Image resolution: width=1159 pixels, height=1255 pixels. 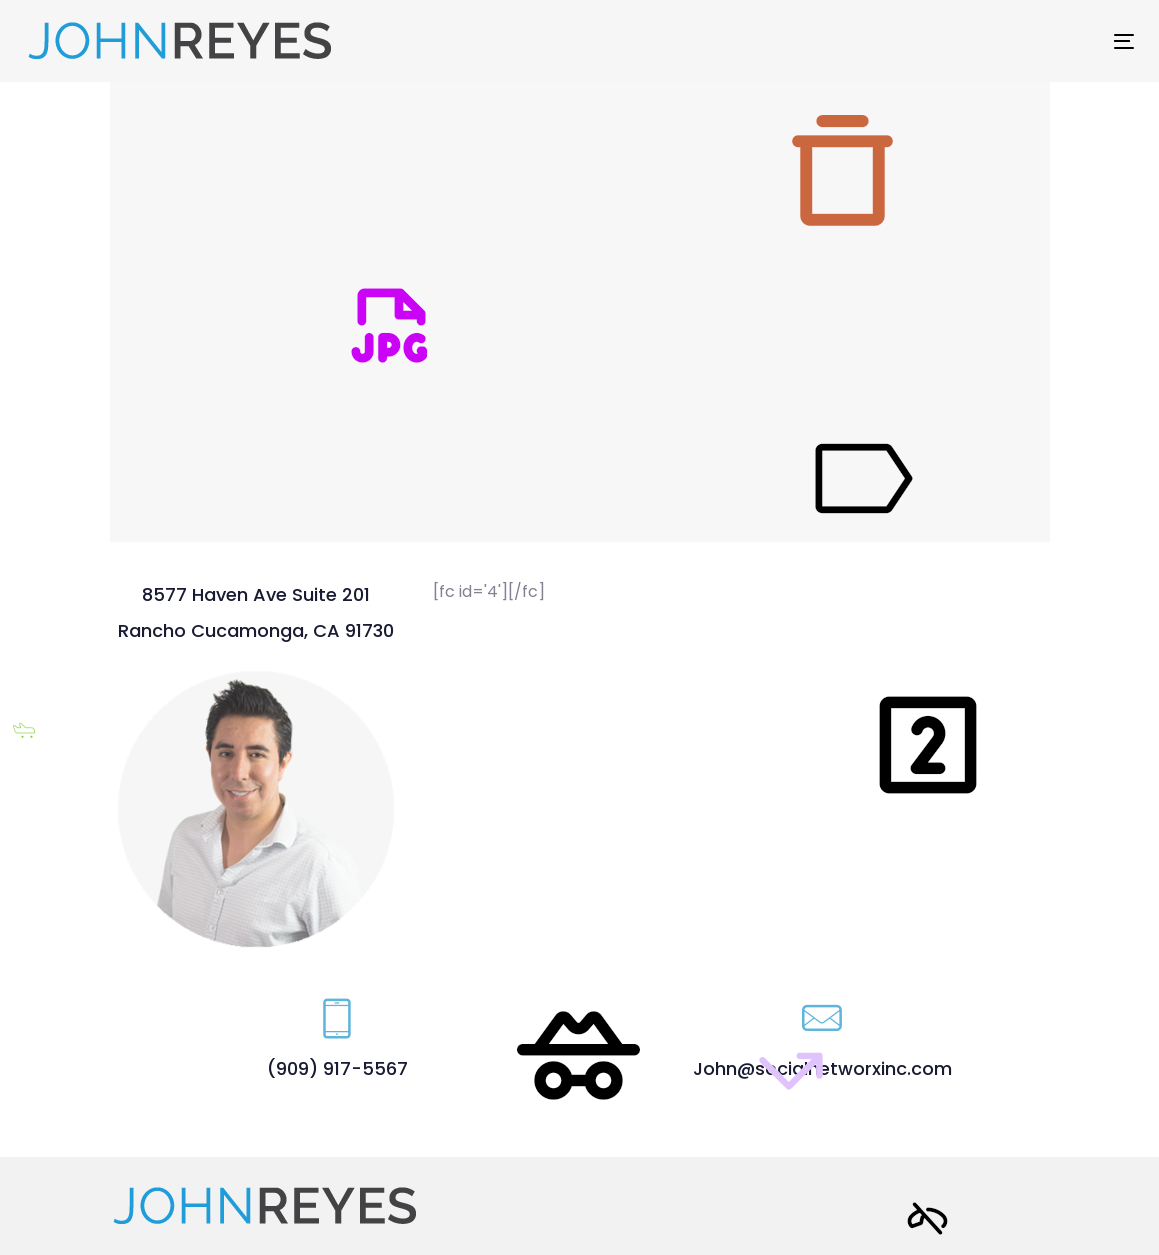 I want to click on access incognito or private browsing mode, so click(x=578, y=1055).